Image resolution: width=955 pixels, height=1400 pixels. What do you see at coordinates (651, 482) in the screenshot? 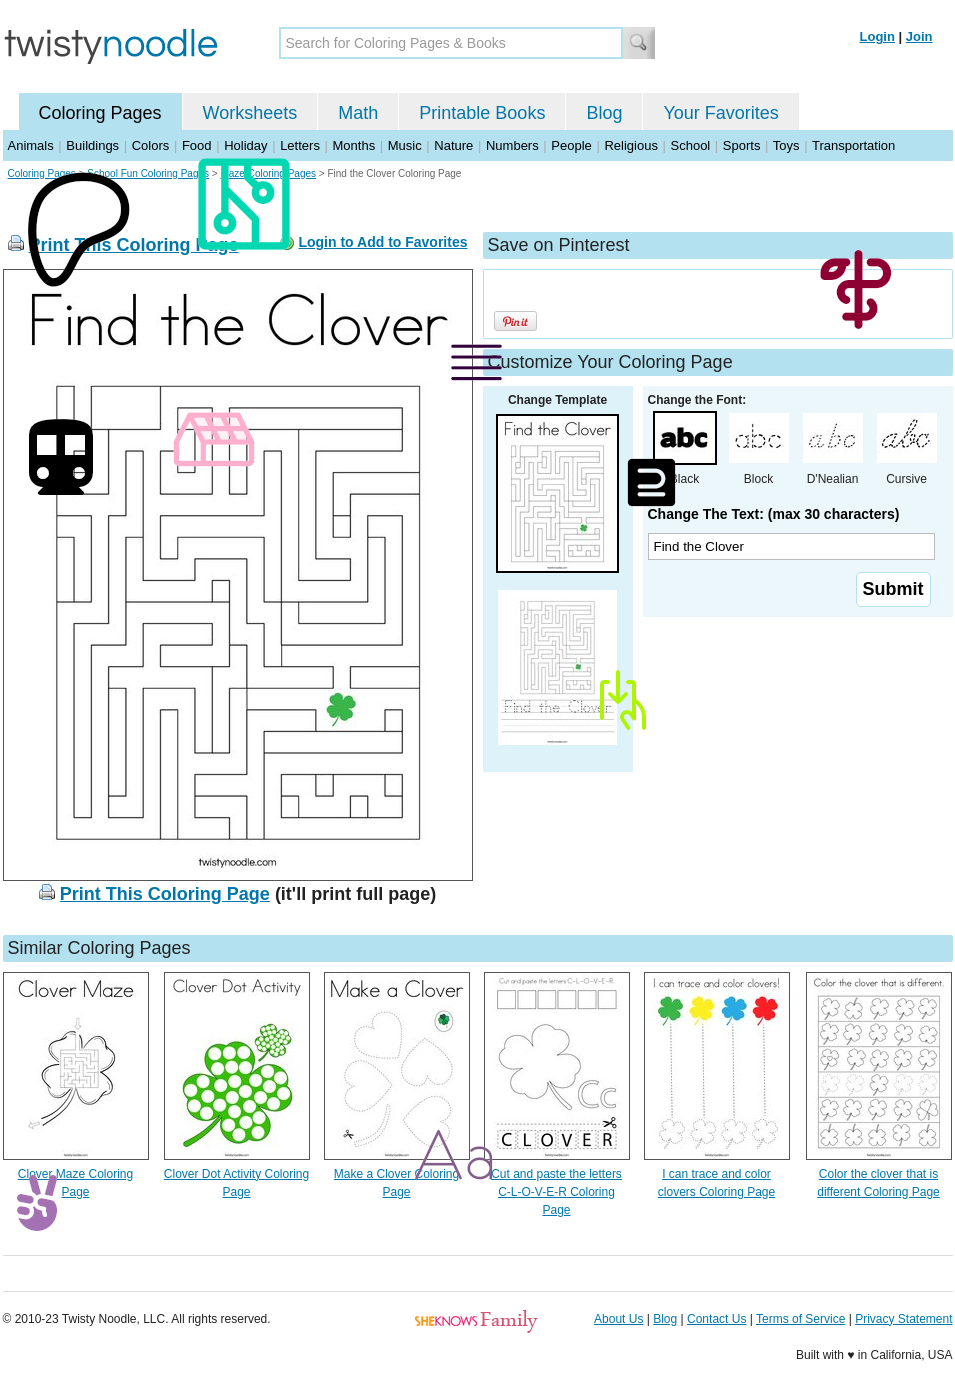
I see `indicates a superset relationship in mathematical notation` at bounding box center [651, 482].